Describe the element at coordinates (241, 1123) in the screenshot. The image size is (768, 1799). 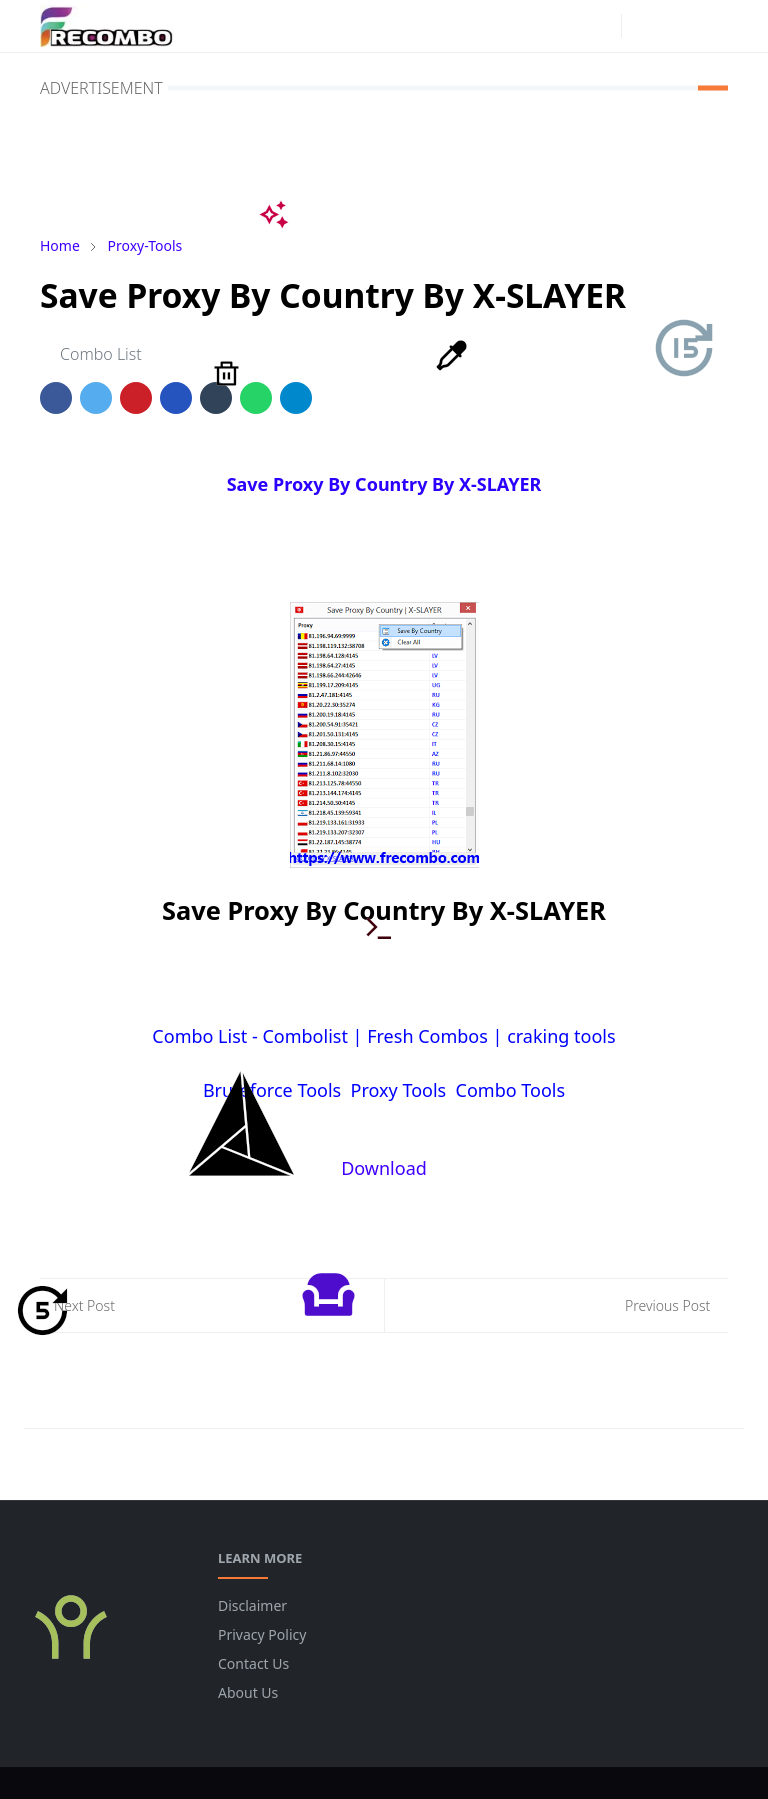
I see `cmake build system logo` at that location.